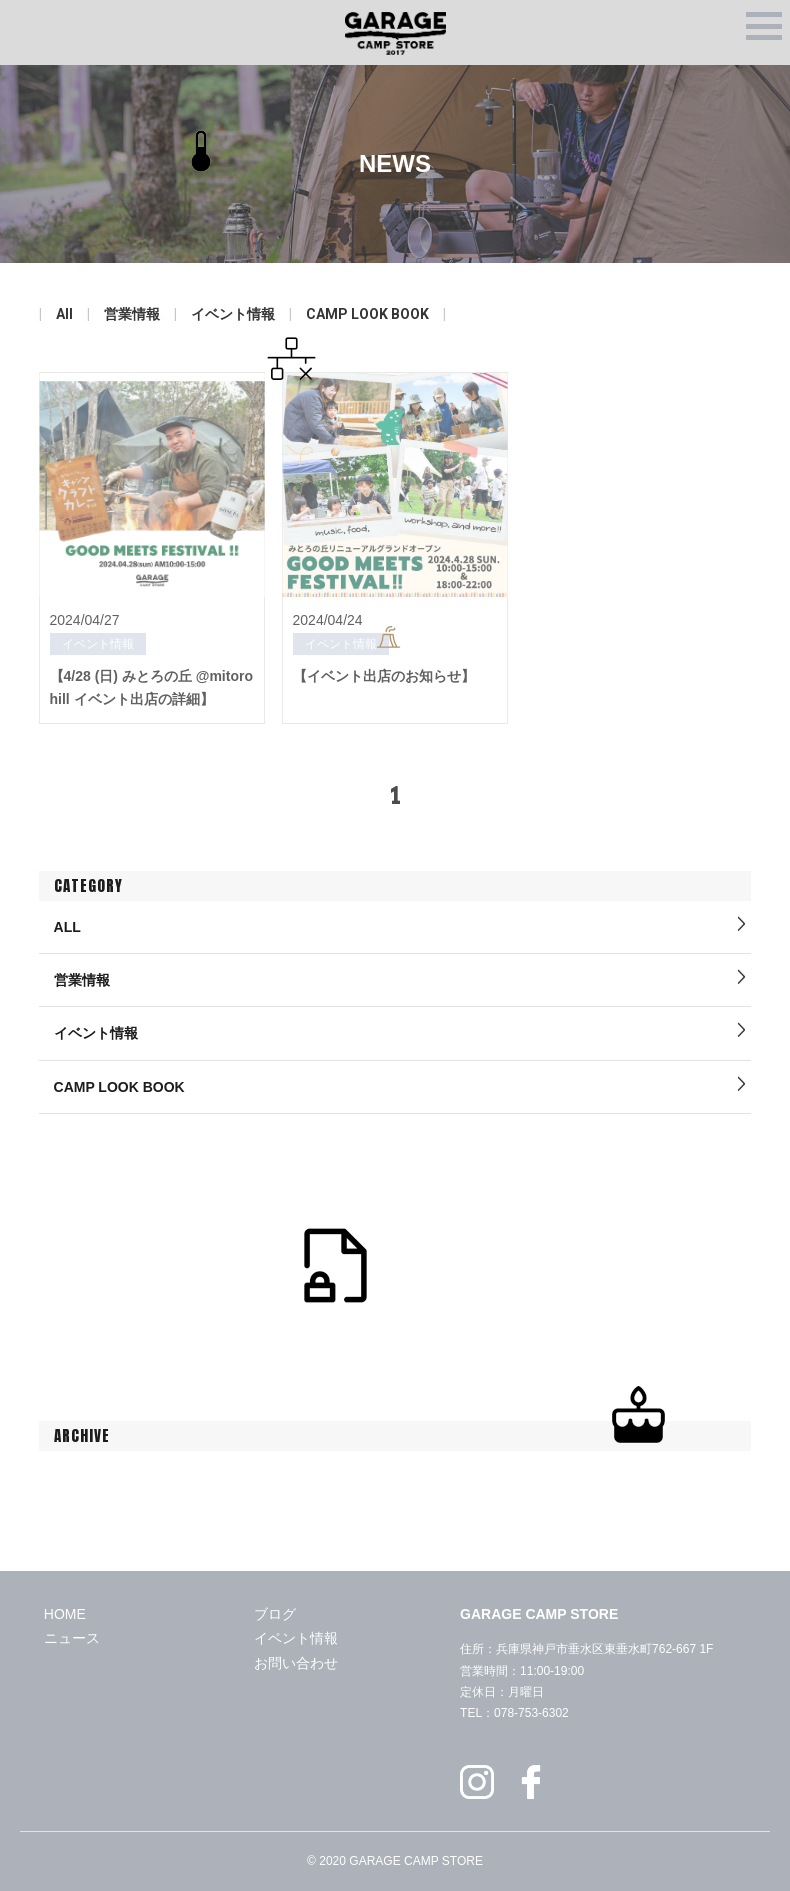 This screenshot has height=1891, width=790. I want to click on view current temperature reading, so click(201, 151).